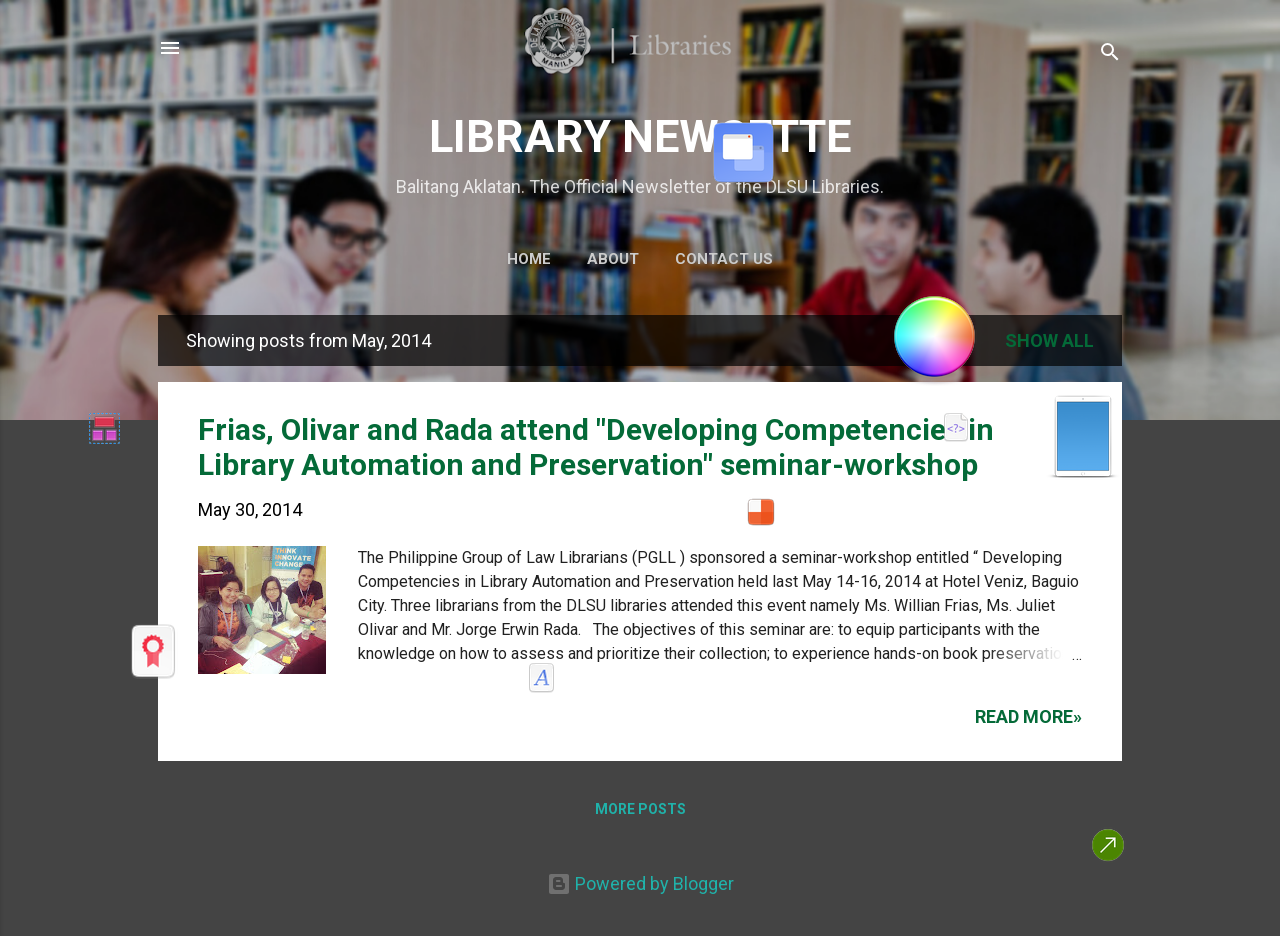 The height and width of the screenshot is (936, 1280). I want to click on view connected iPad Air device, so click(1083, 437).